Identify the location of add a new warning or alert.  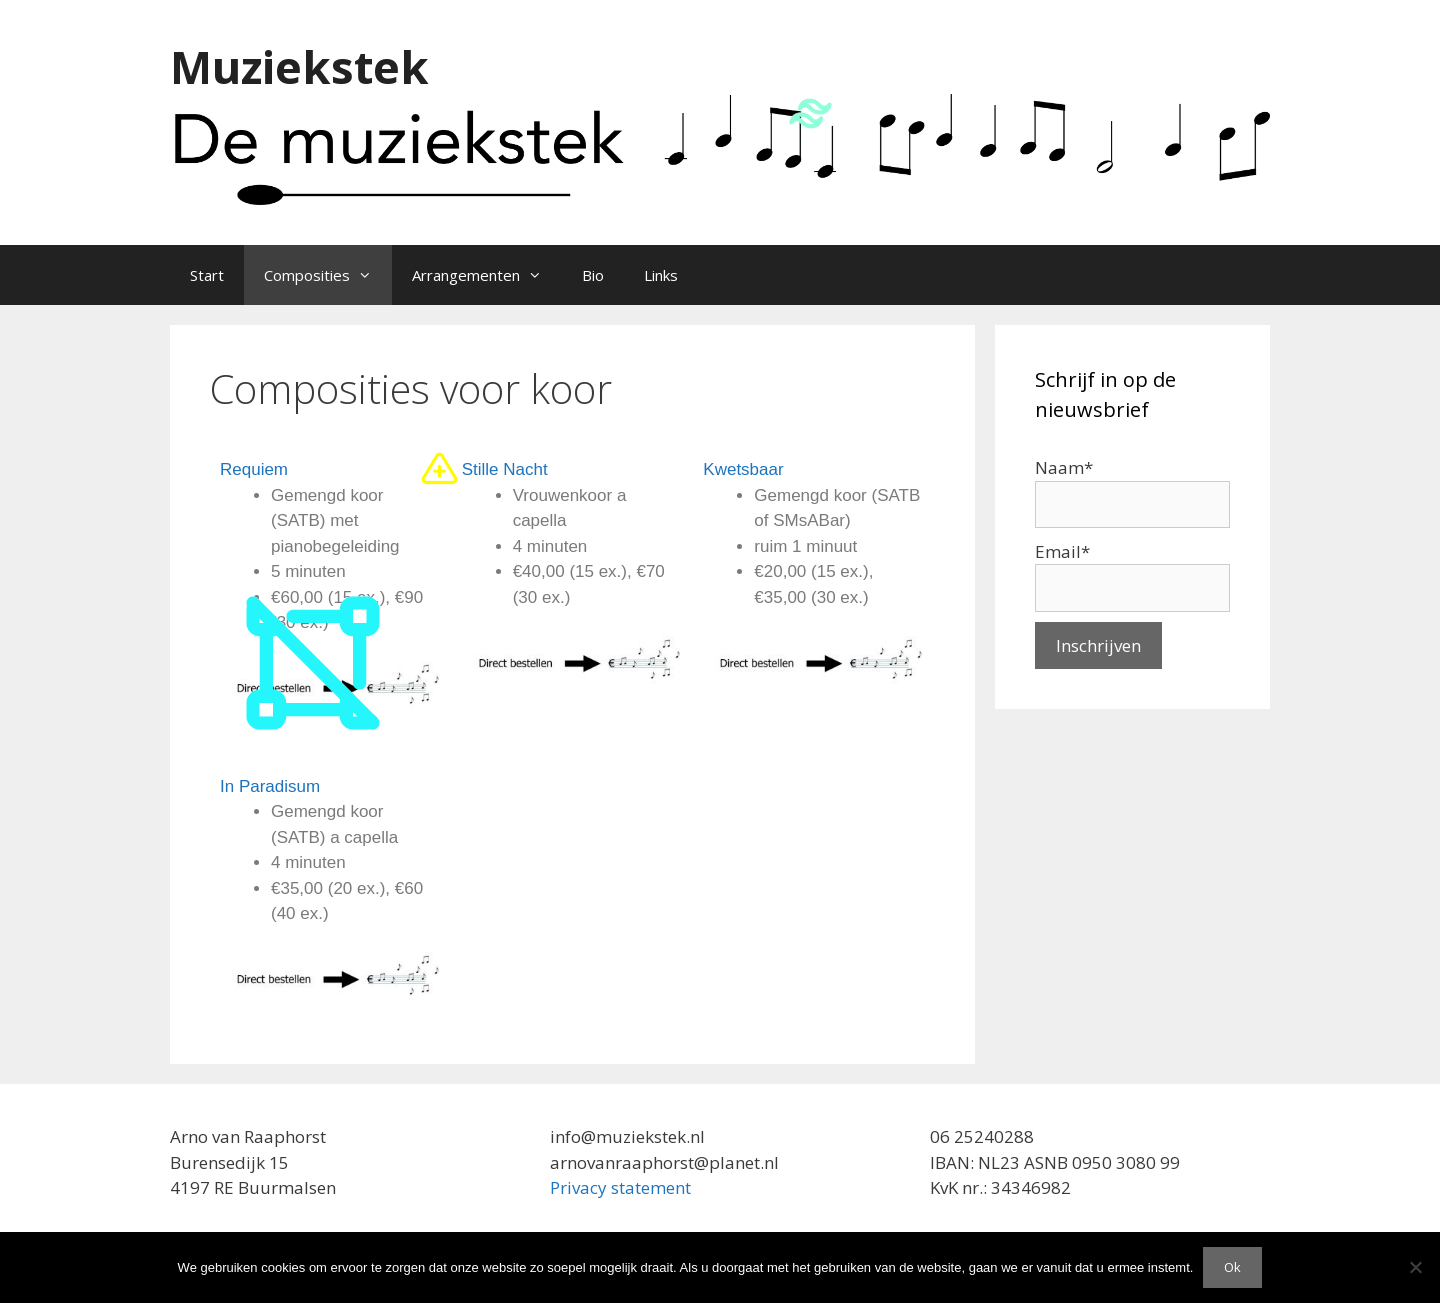
(439, 469).